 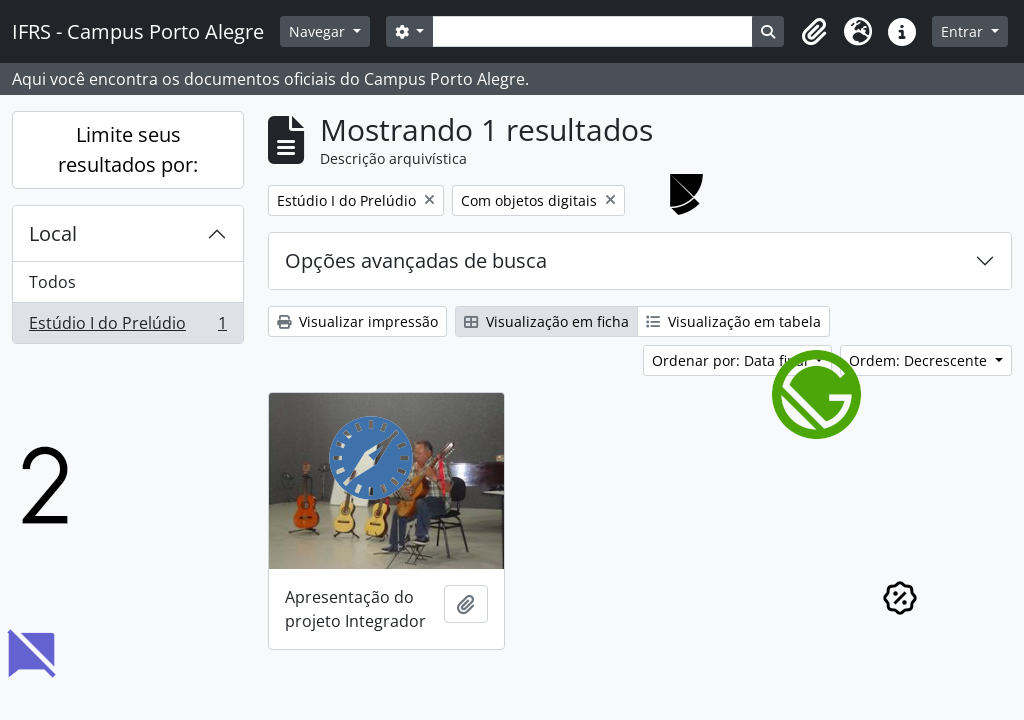 What do you see at coordinates (371, 458) in the screenshot?
I see `open Safari web browser` at bounding box center [371, 458].